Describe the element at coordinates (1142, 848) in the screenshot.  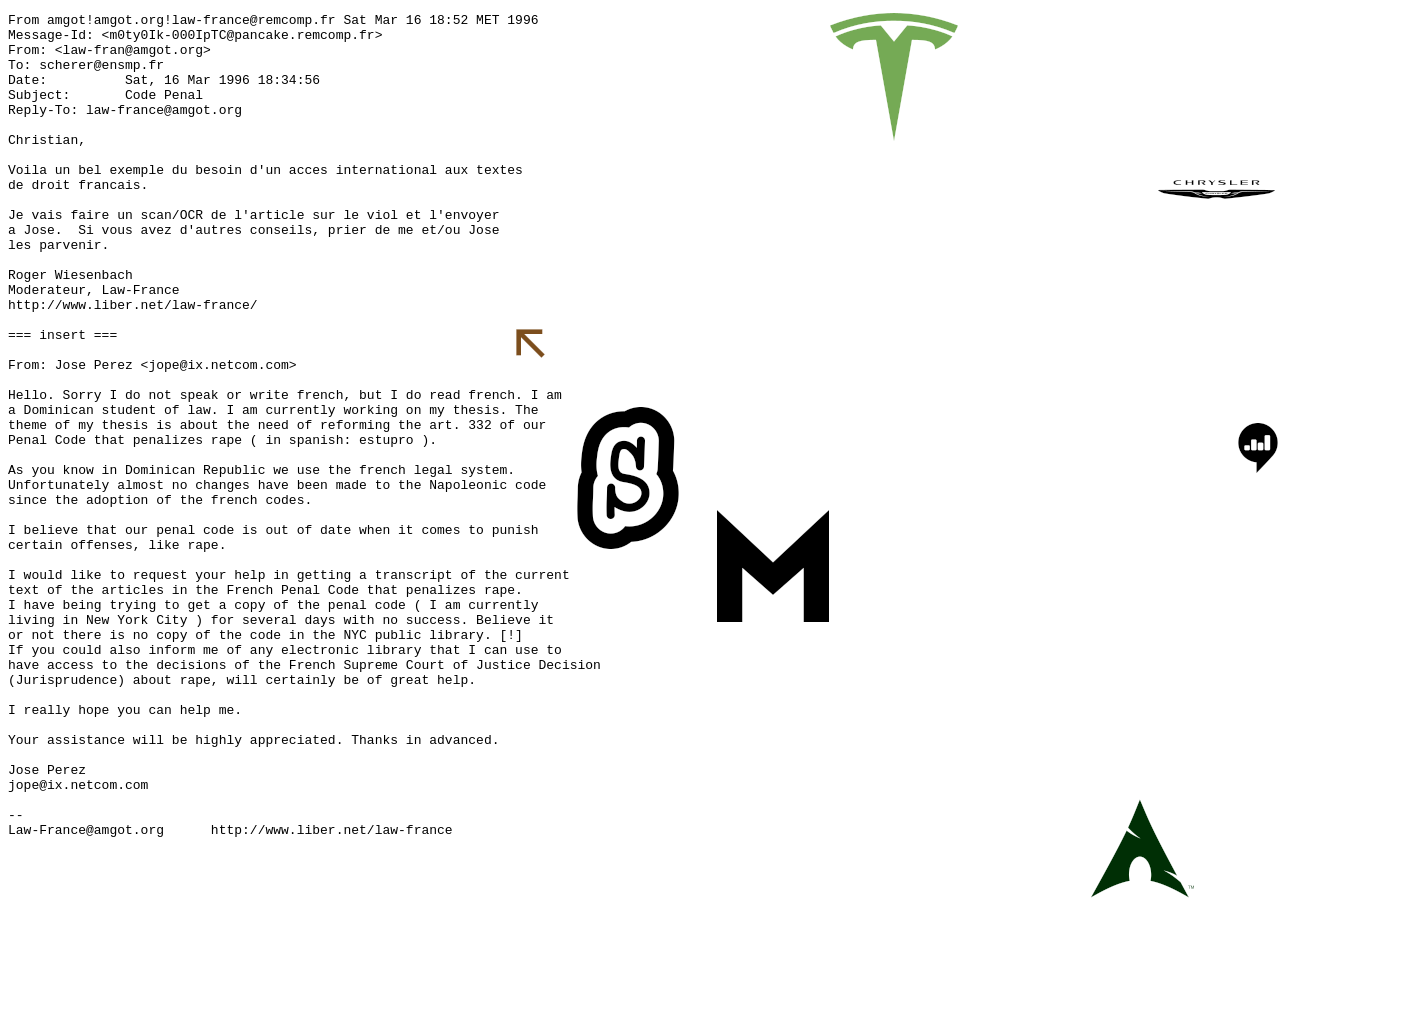
I see `Arch Linux logo` at that location.